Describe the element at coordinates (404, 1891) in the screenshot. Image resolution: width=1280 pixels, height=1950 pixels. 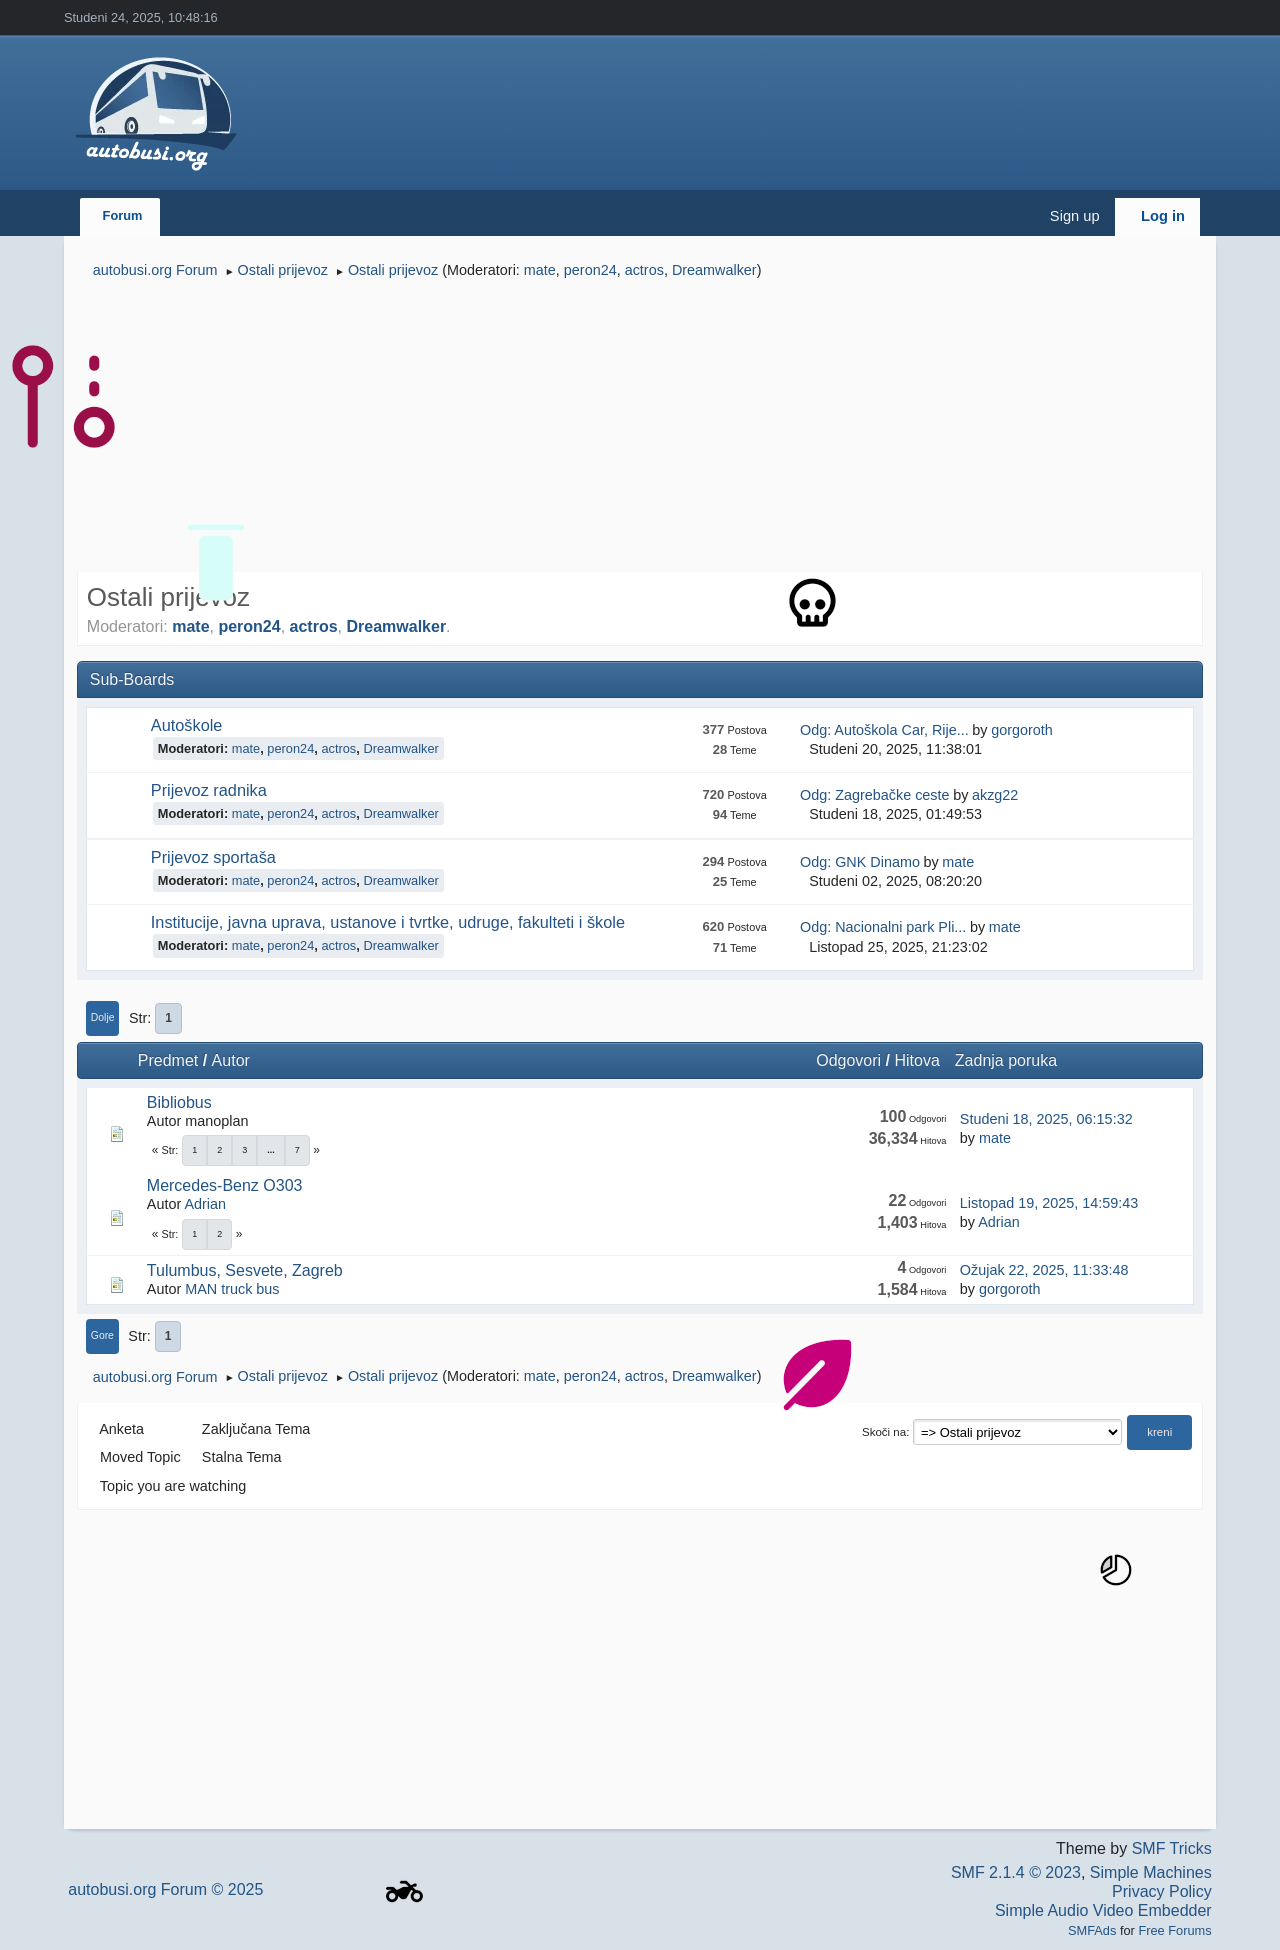
I see `select motorcycle as transportation mode` at that location.